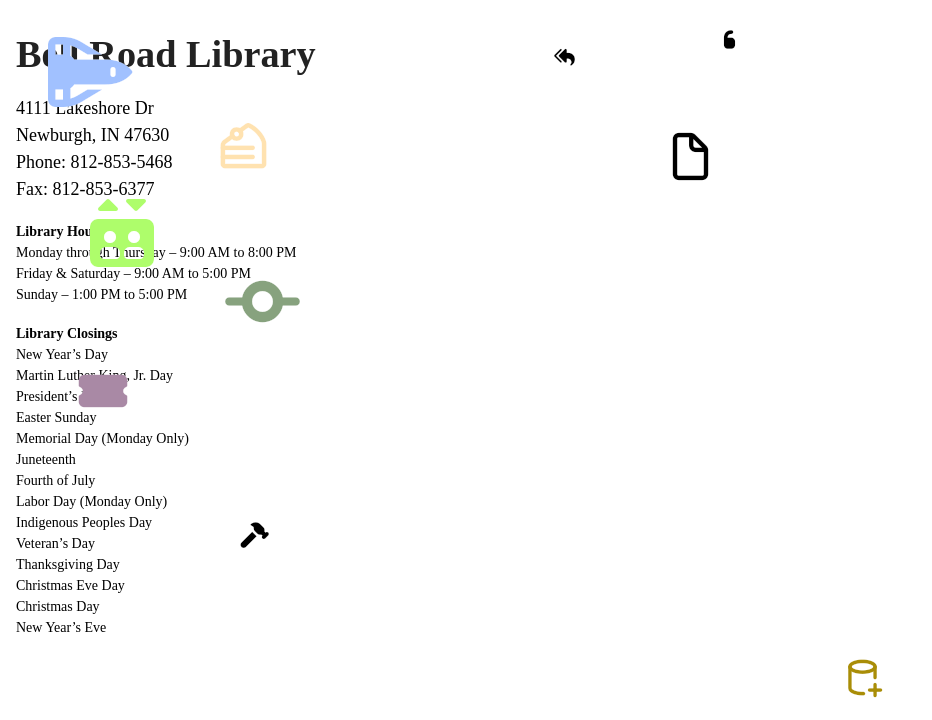 This screenshot has width=932, height=720. Describe the element at coordinates (254, 535) in the screenshot. I see `access tools or settings` at that location.